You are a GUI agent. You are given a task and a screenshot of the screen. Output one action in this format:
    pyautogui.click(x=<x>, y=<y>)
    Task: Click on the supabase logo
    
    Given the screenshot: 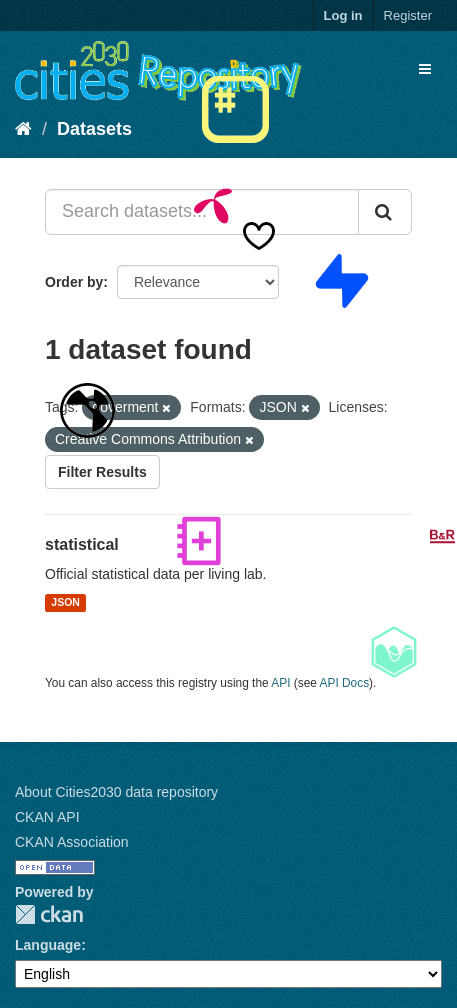 What is the action you would take?
    pyautogui.click(x=342, y=281)
    